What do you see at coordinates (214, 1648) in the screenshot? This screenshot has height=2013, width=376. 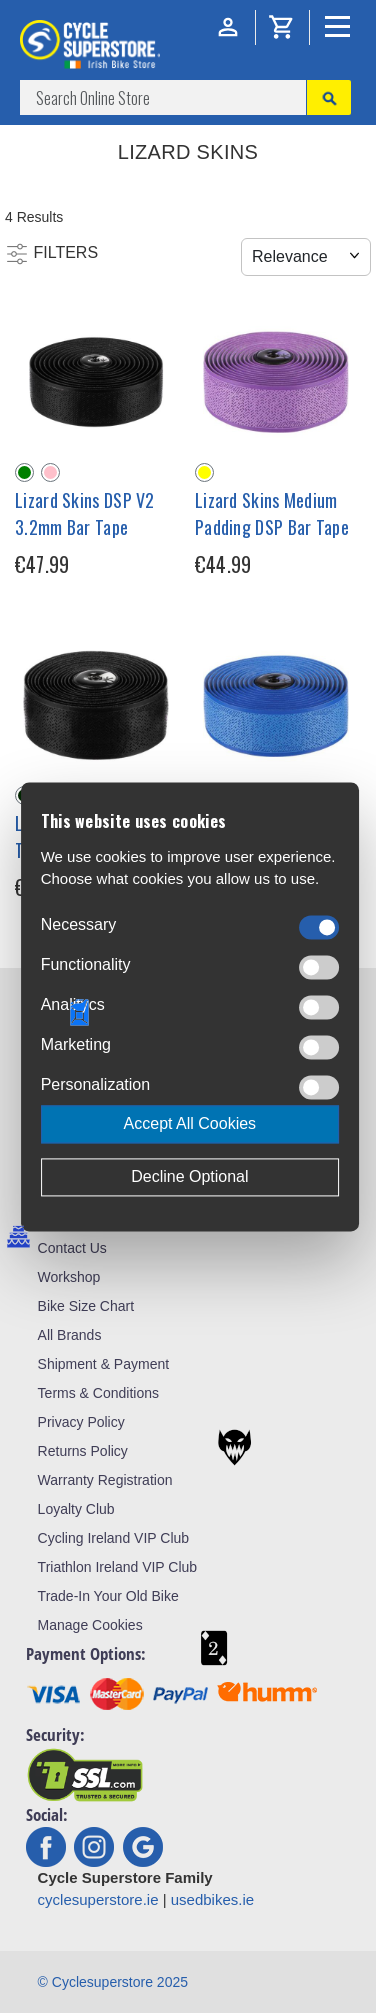 I see `two of diamonds playing card` at bounding box center [214, 1648].